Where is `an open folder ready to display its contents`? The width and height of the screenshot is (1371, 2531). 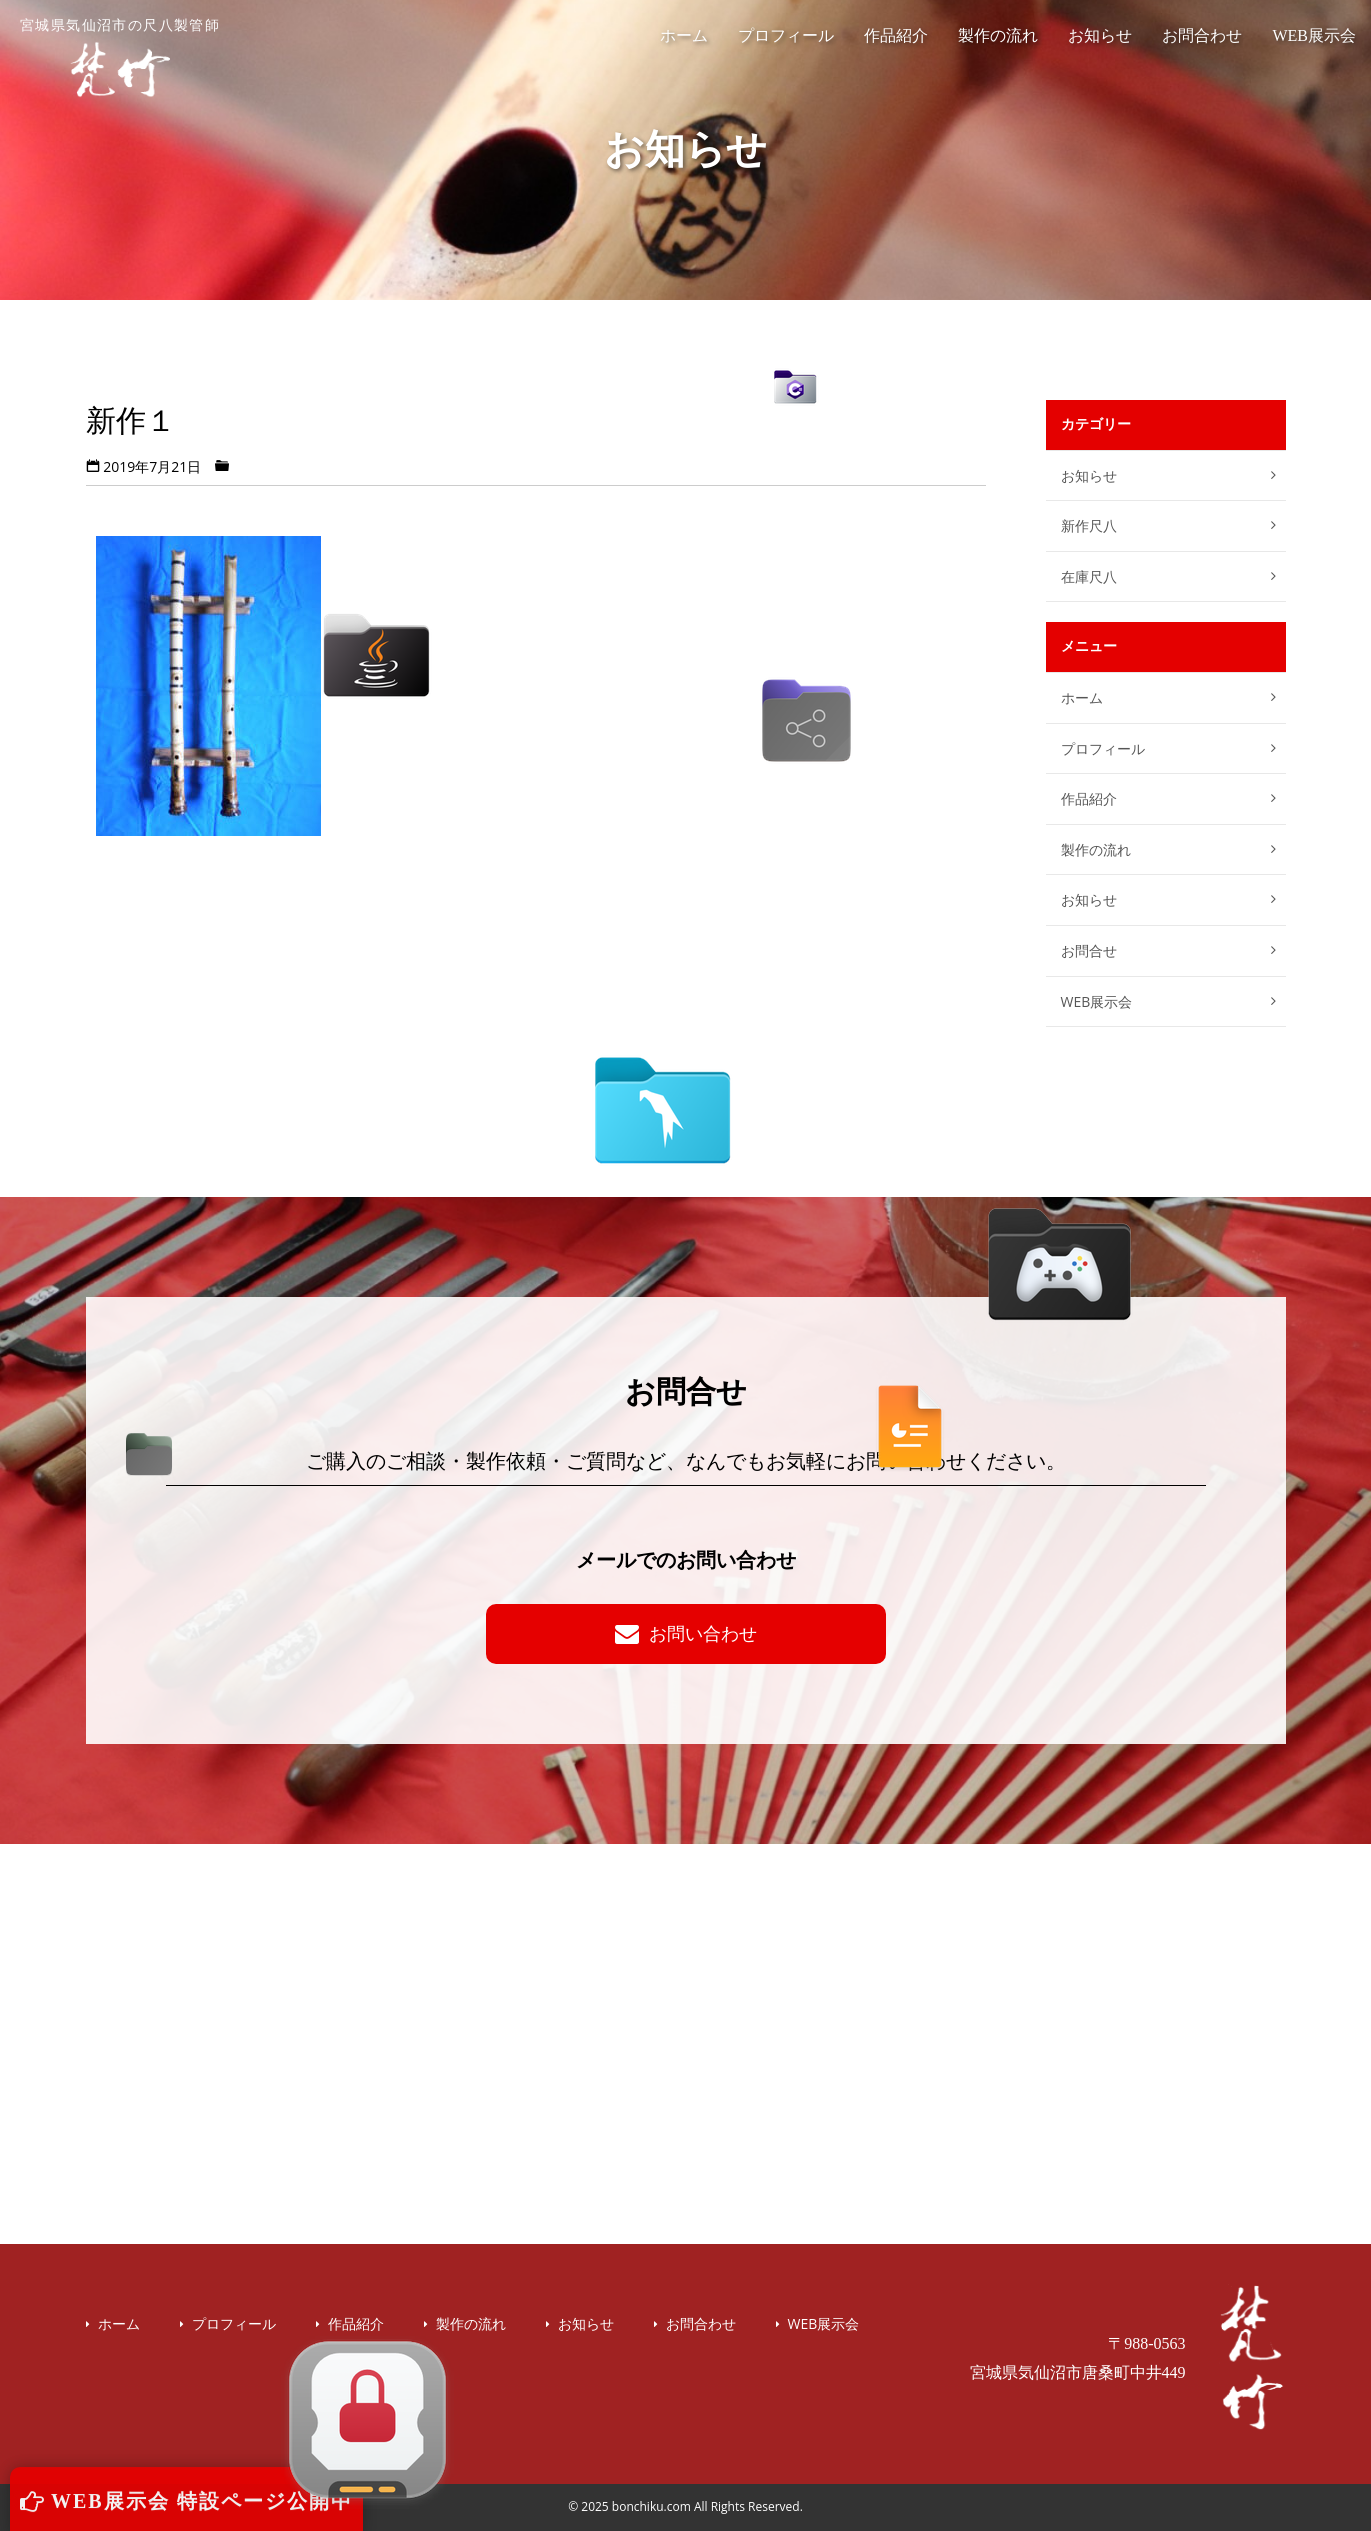
an open folder ready to display its contents is located at coordinates (149, 1454).